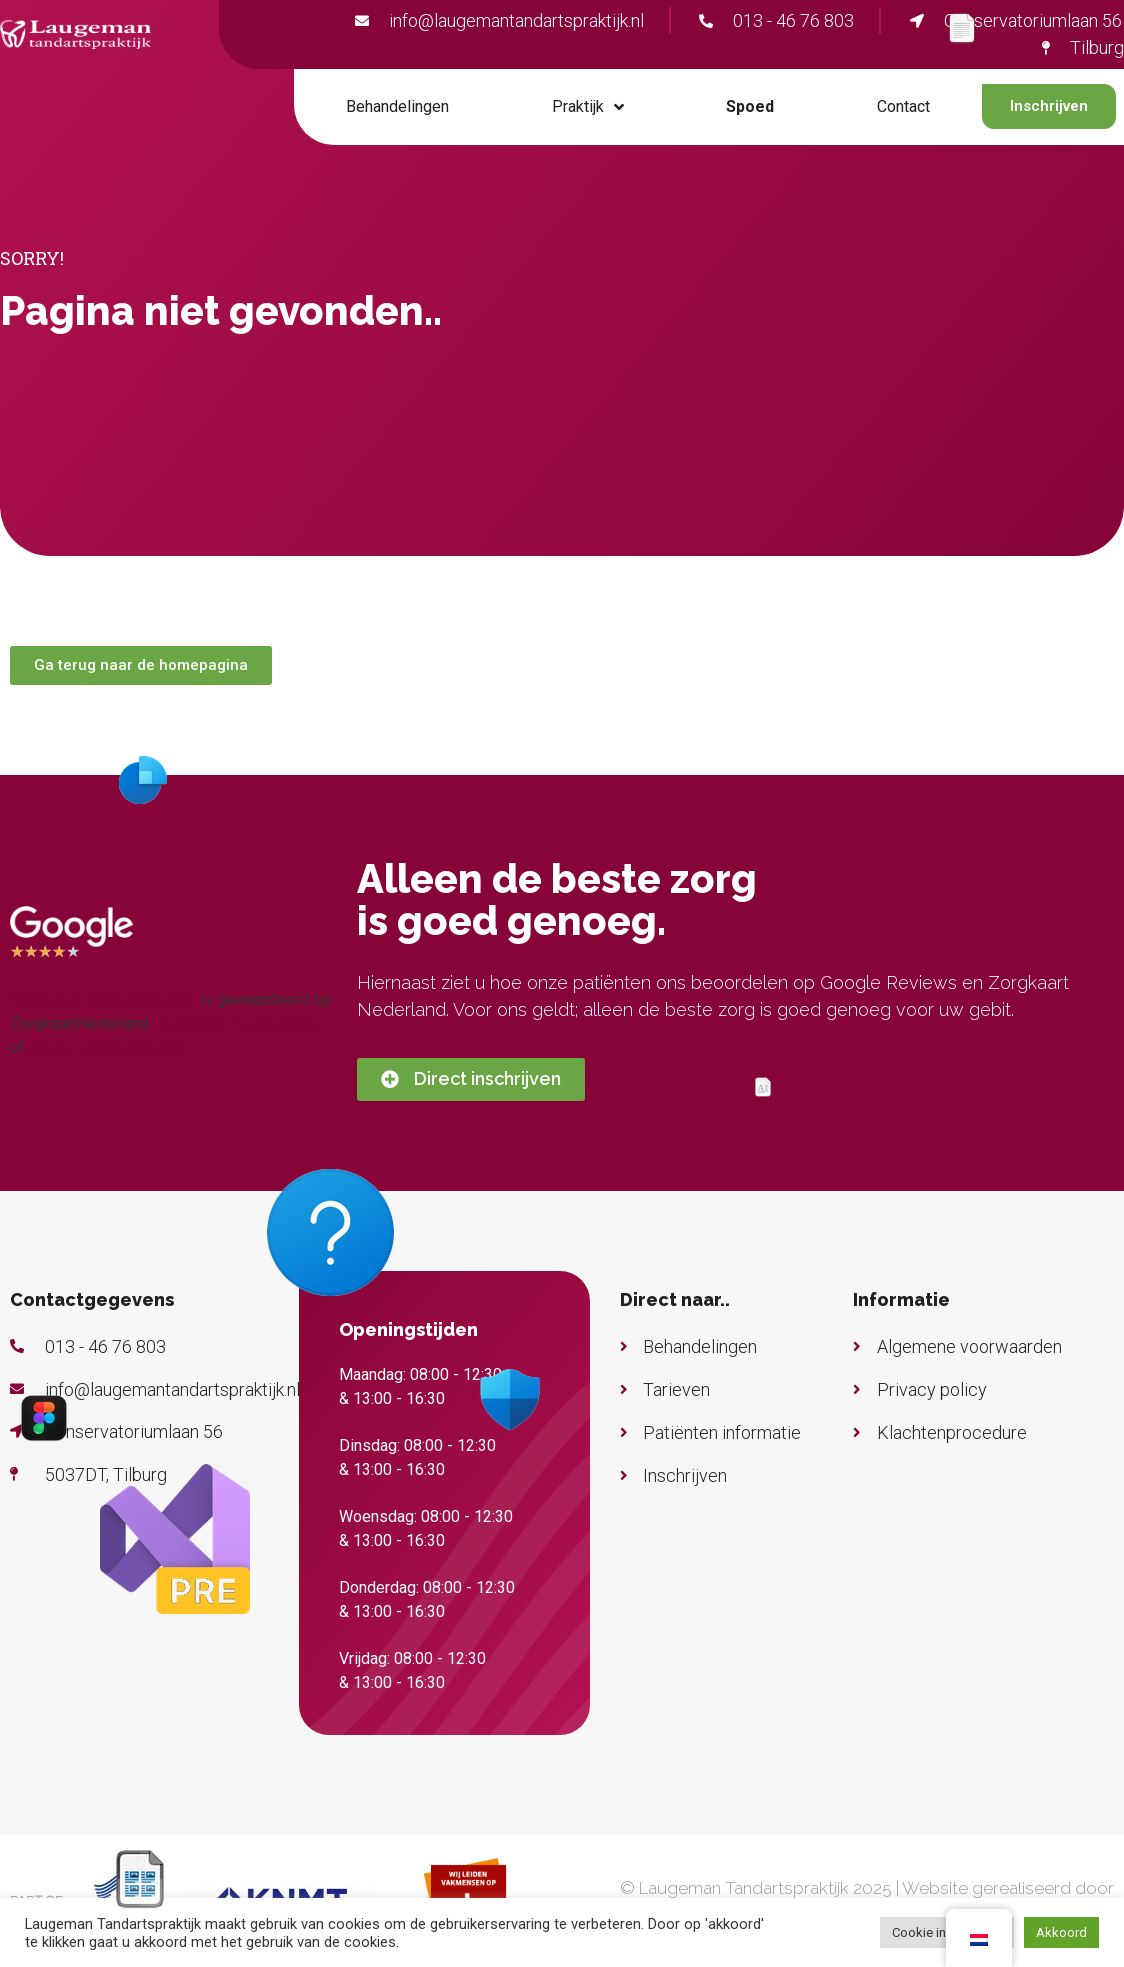 Image resolution: width=1124 pixels, height=1967 pixels. Describe the element at coordinates (140, 1879) in the screenshot. I see `libreoffice master document file type` at that location.